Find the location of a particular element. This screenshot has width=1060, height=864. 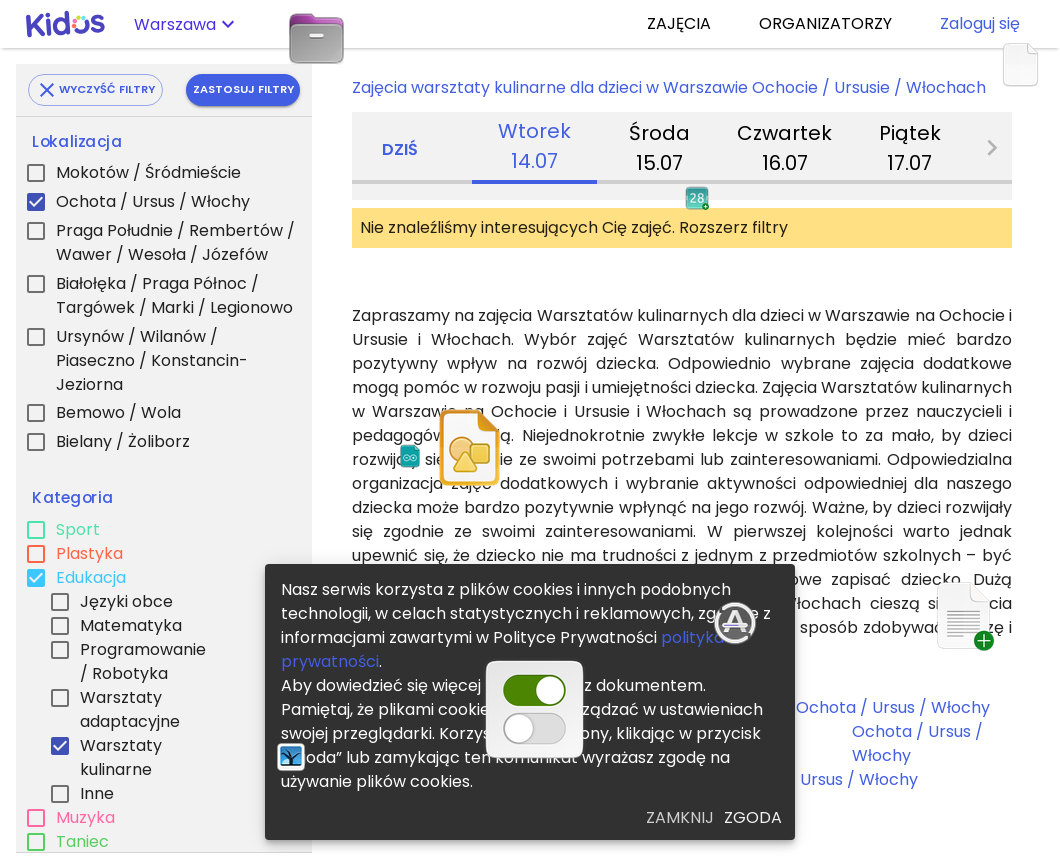

a libreoffice draw document file is located at coordinates (469, 447).